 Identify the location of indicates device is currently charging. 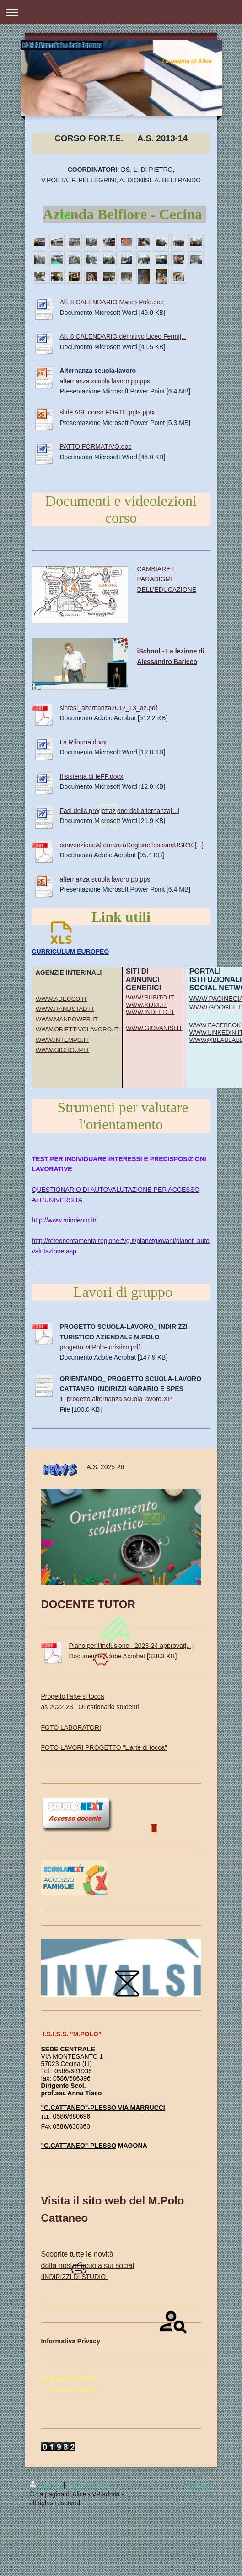
(152, 1518).